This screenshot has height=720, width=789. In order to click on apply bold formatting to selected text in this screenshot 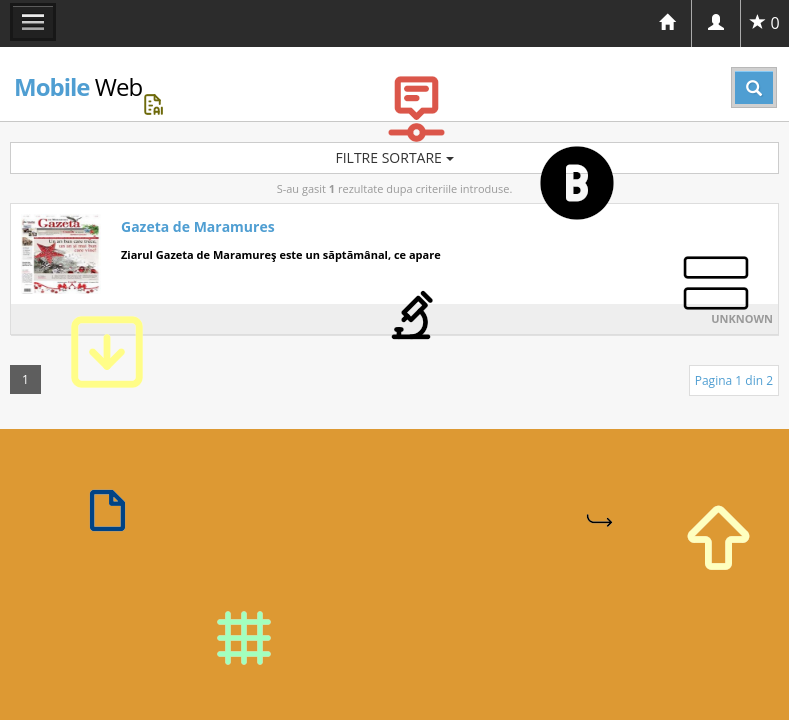, I will do `click(577, 183)`.